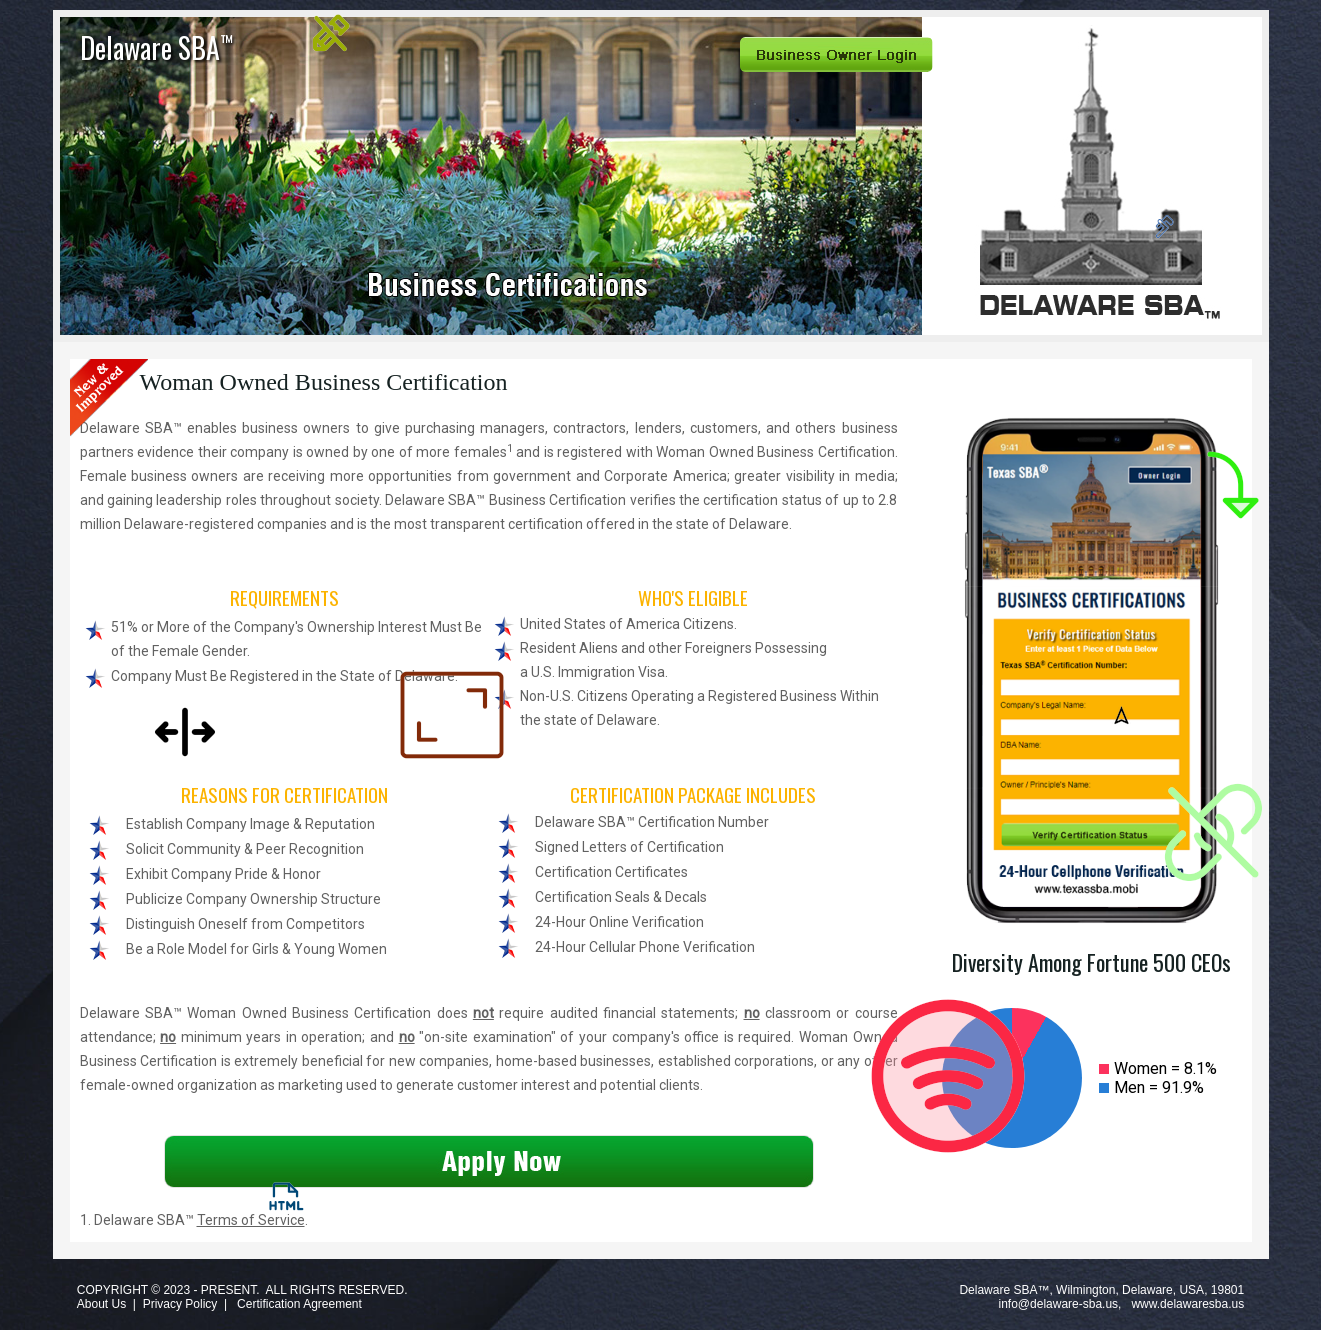 Image resolution: width=1321 pixels, height=1330 pixels. What do you see at coordinates (330, 33) in the screenshot?
I see `editing is disabled or unavailable` at bounding box center [330, 33].